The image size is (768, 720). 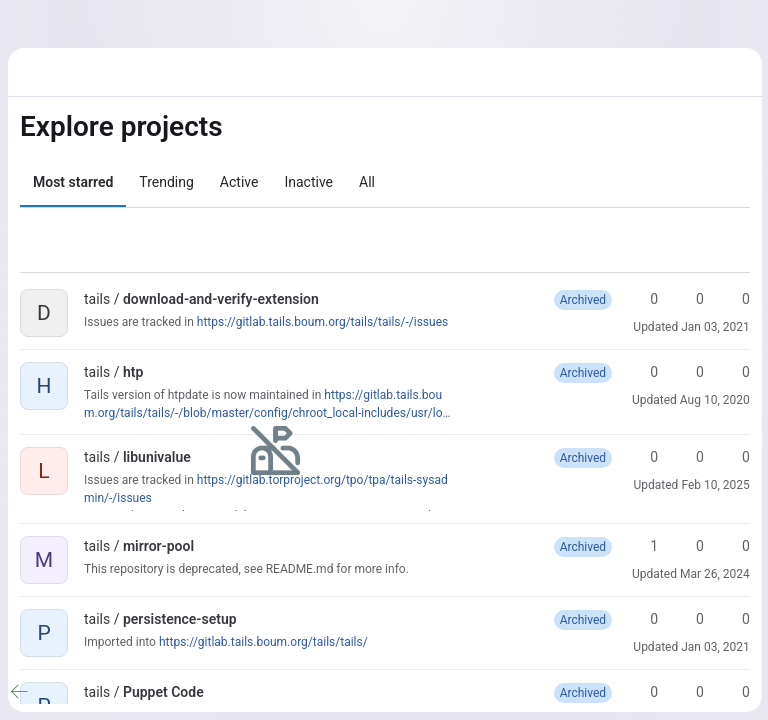 What do you see at coordinates (275, 450) in the screenshot?
I see `mailbox notifications disabled` at bounding box center [275, 450].